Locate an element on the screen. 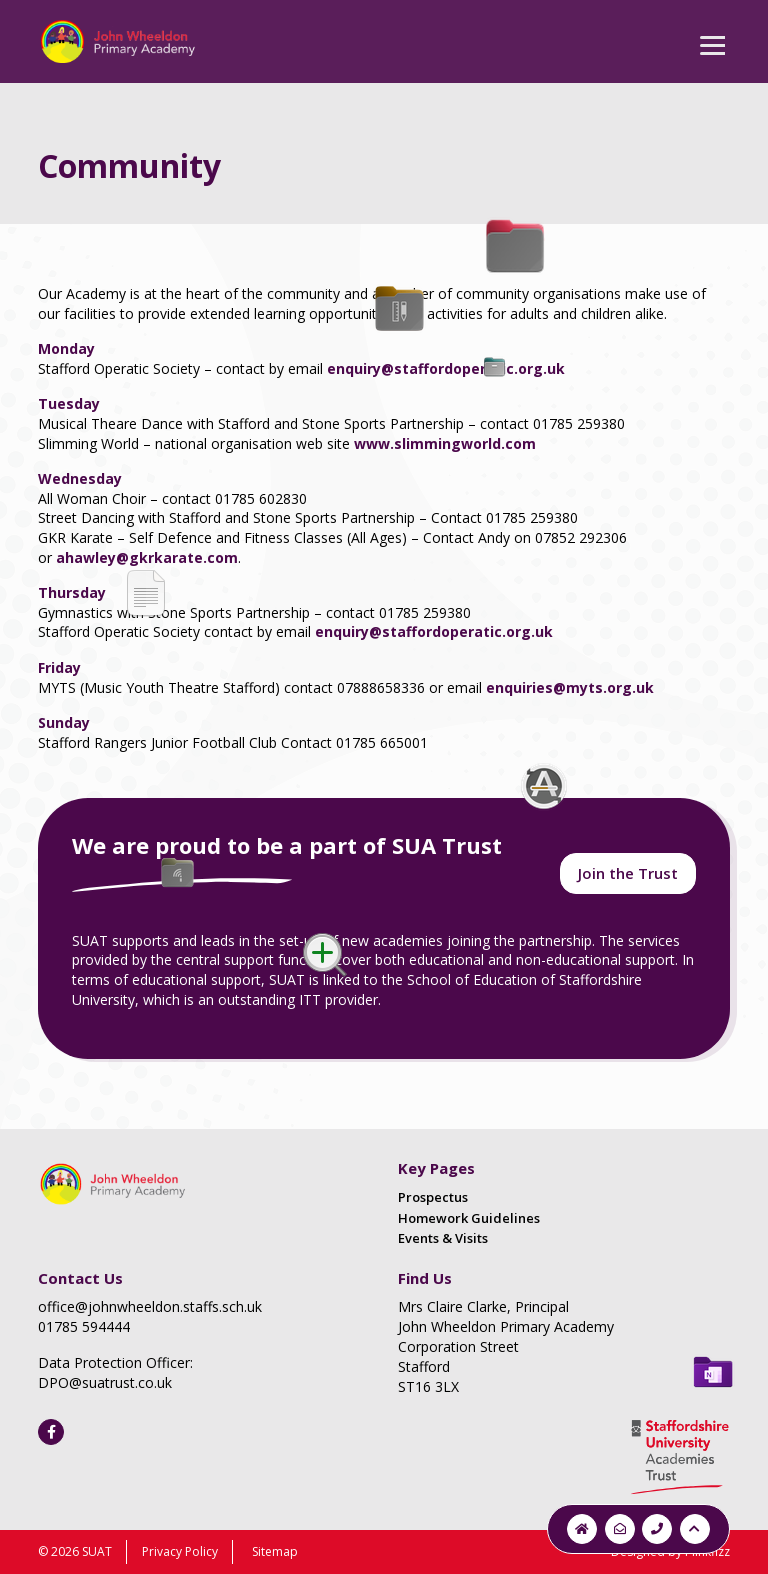 This screenshot has height=1574, width=768. open templates folder is located at coordinates (399, 308).